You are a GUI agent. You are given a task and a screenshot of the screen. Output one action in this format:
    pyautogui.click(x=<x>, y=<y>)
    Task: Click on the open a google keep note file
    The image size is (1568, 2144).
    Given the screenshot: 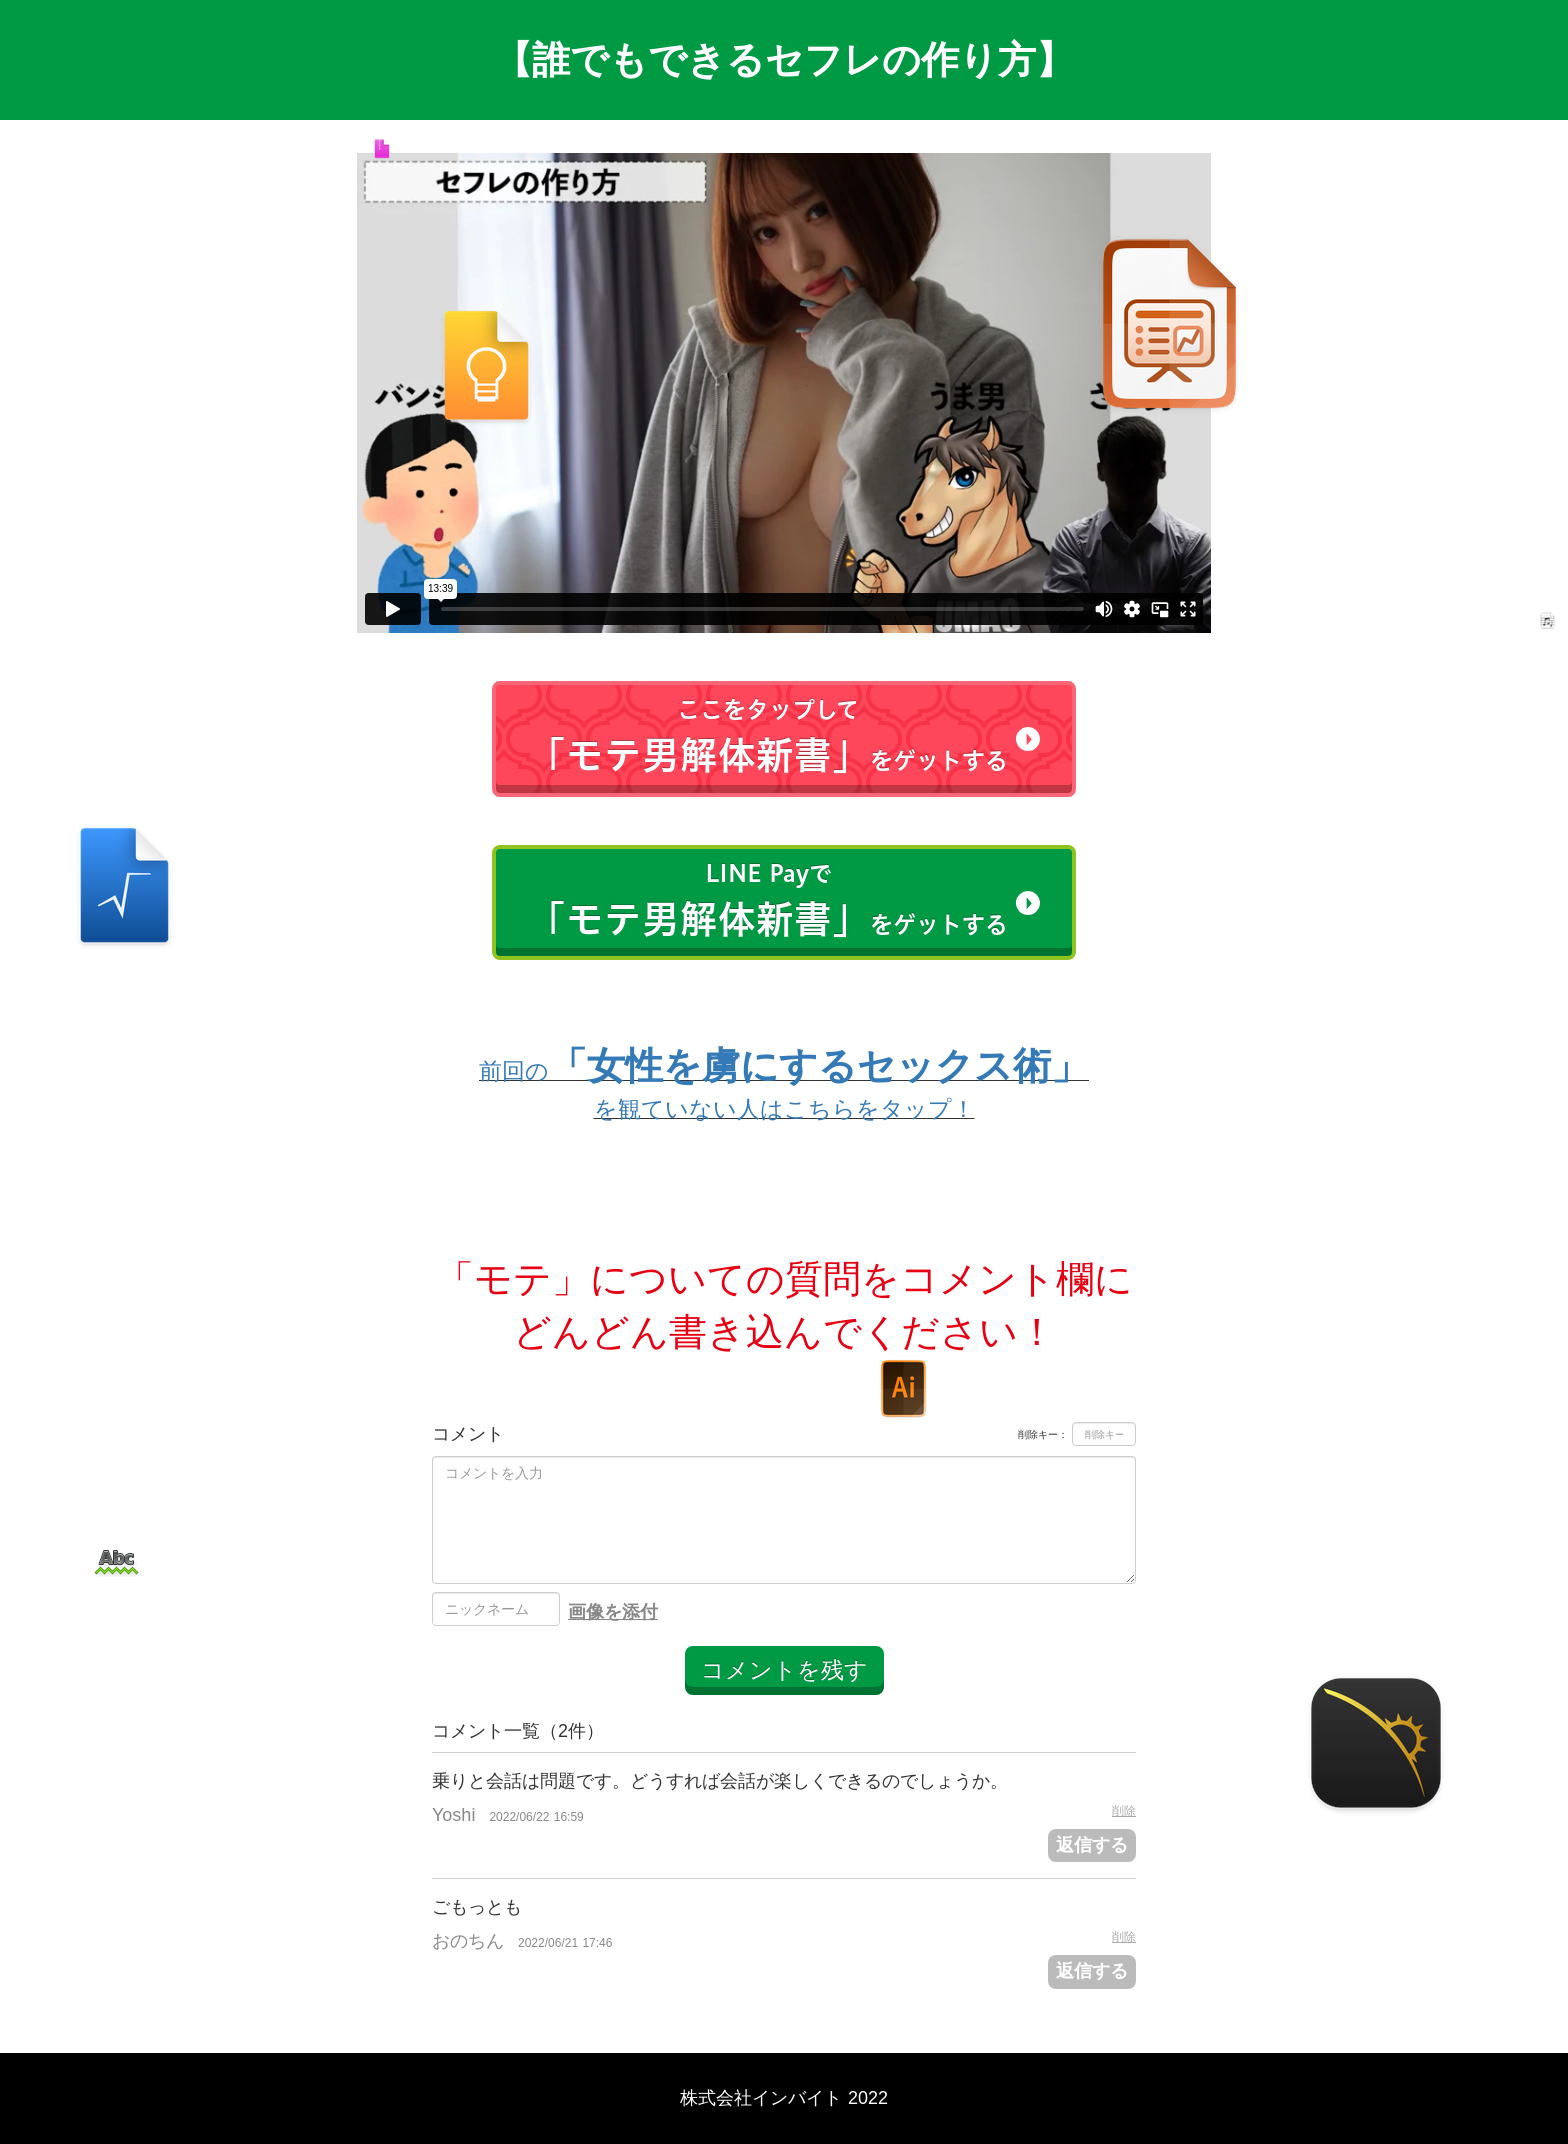 What is the action you would take?
    pyautogui.click(x=486, y=367)
    